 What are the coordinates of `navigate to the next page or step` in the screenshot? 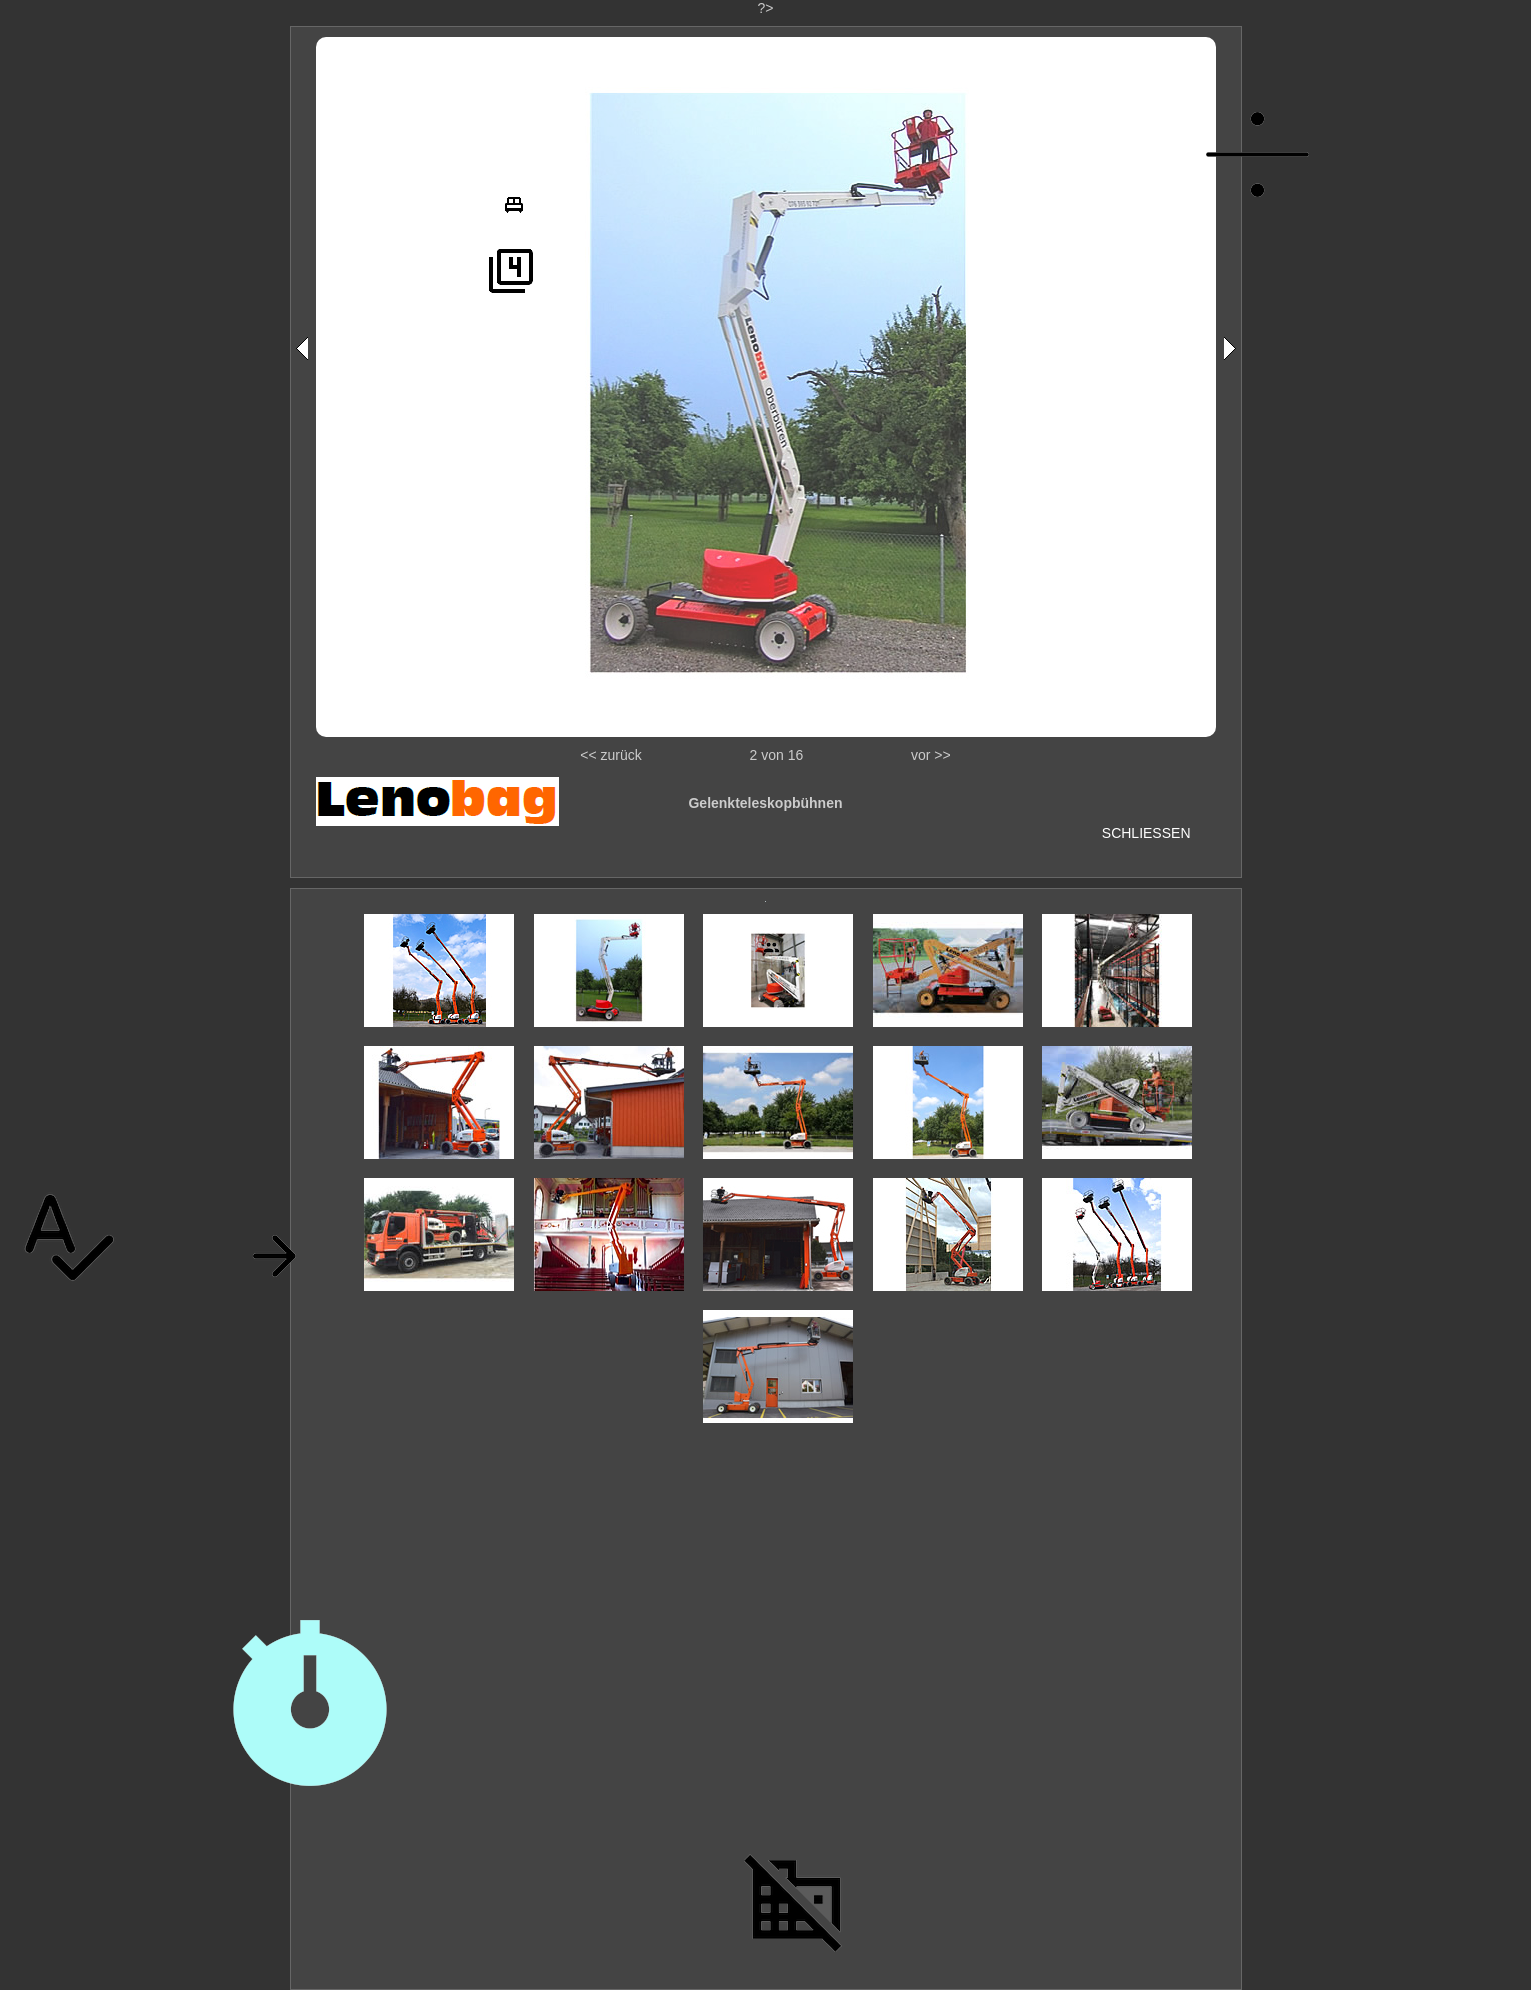 It's located at (275, 1256).